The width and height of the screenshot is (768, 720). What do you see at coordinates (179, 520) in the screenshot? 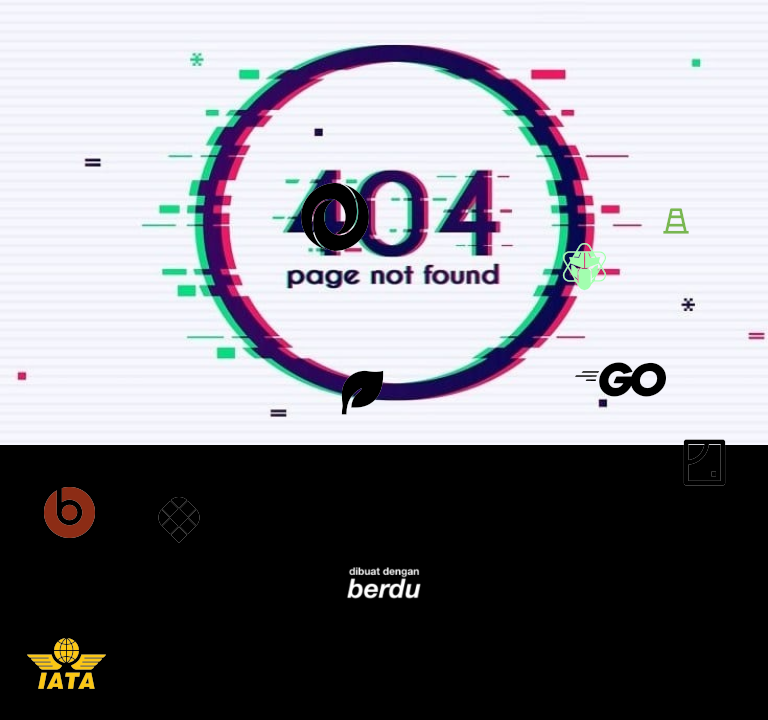
I see `MapTiler company logo` at bounding box center [179, 520].